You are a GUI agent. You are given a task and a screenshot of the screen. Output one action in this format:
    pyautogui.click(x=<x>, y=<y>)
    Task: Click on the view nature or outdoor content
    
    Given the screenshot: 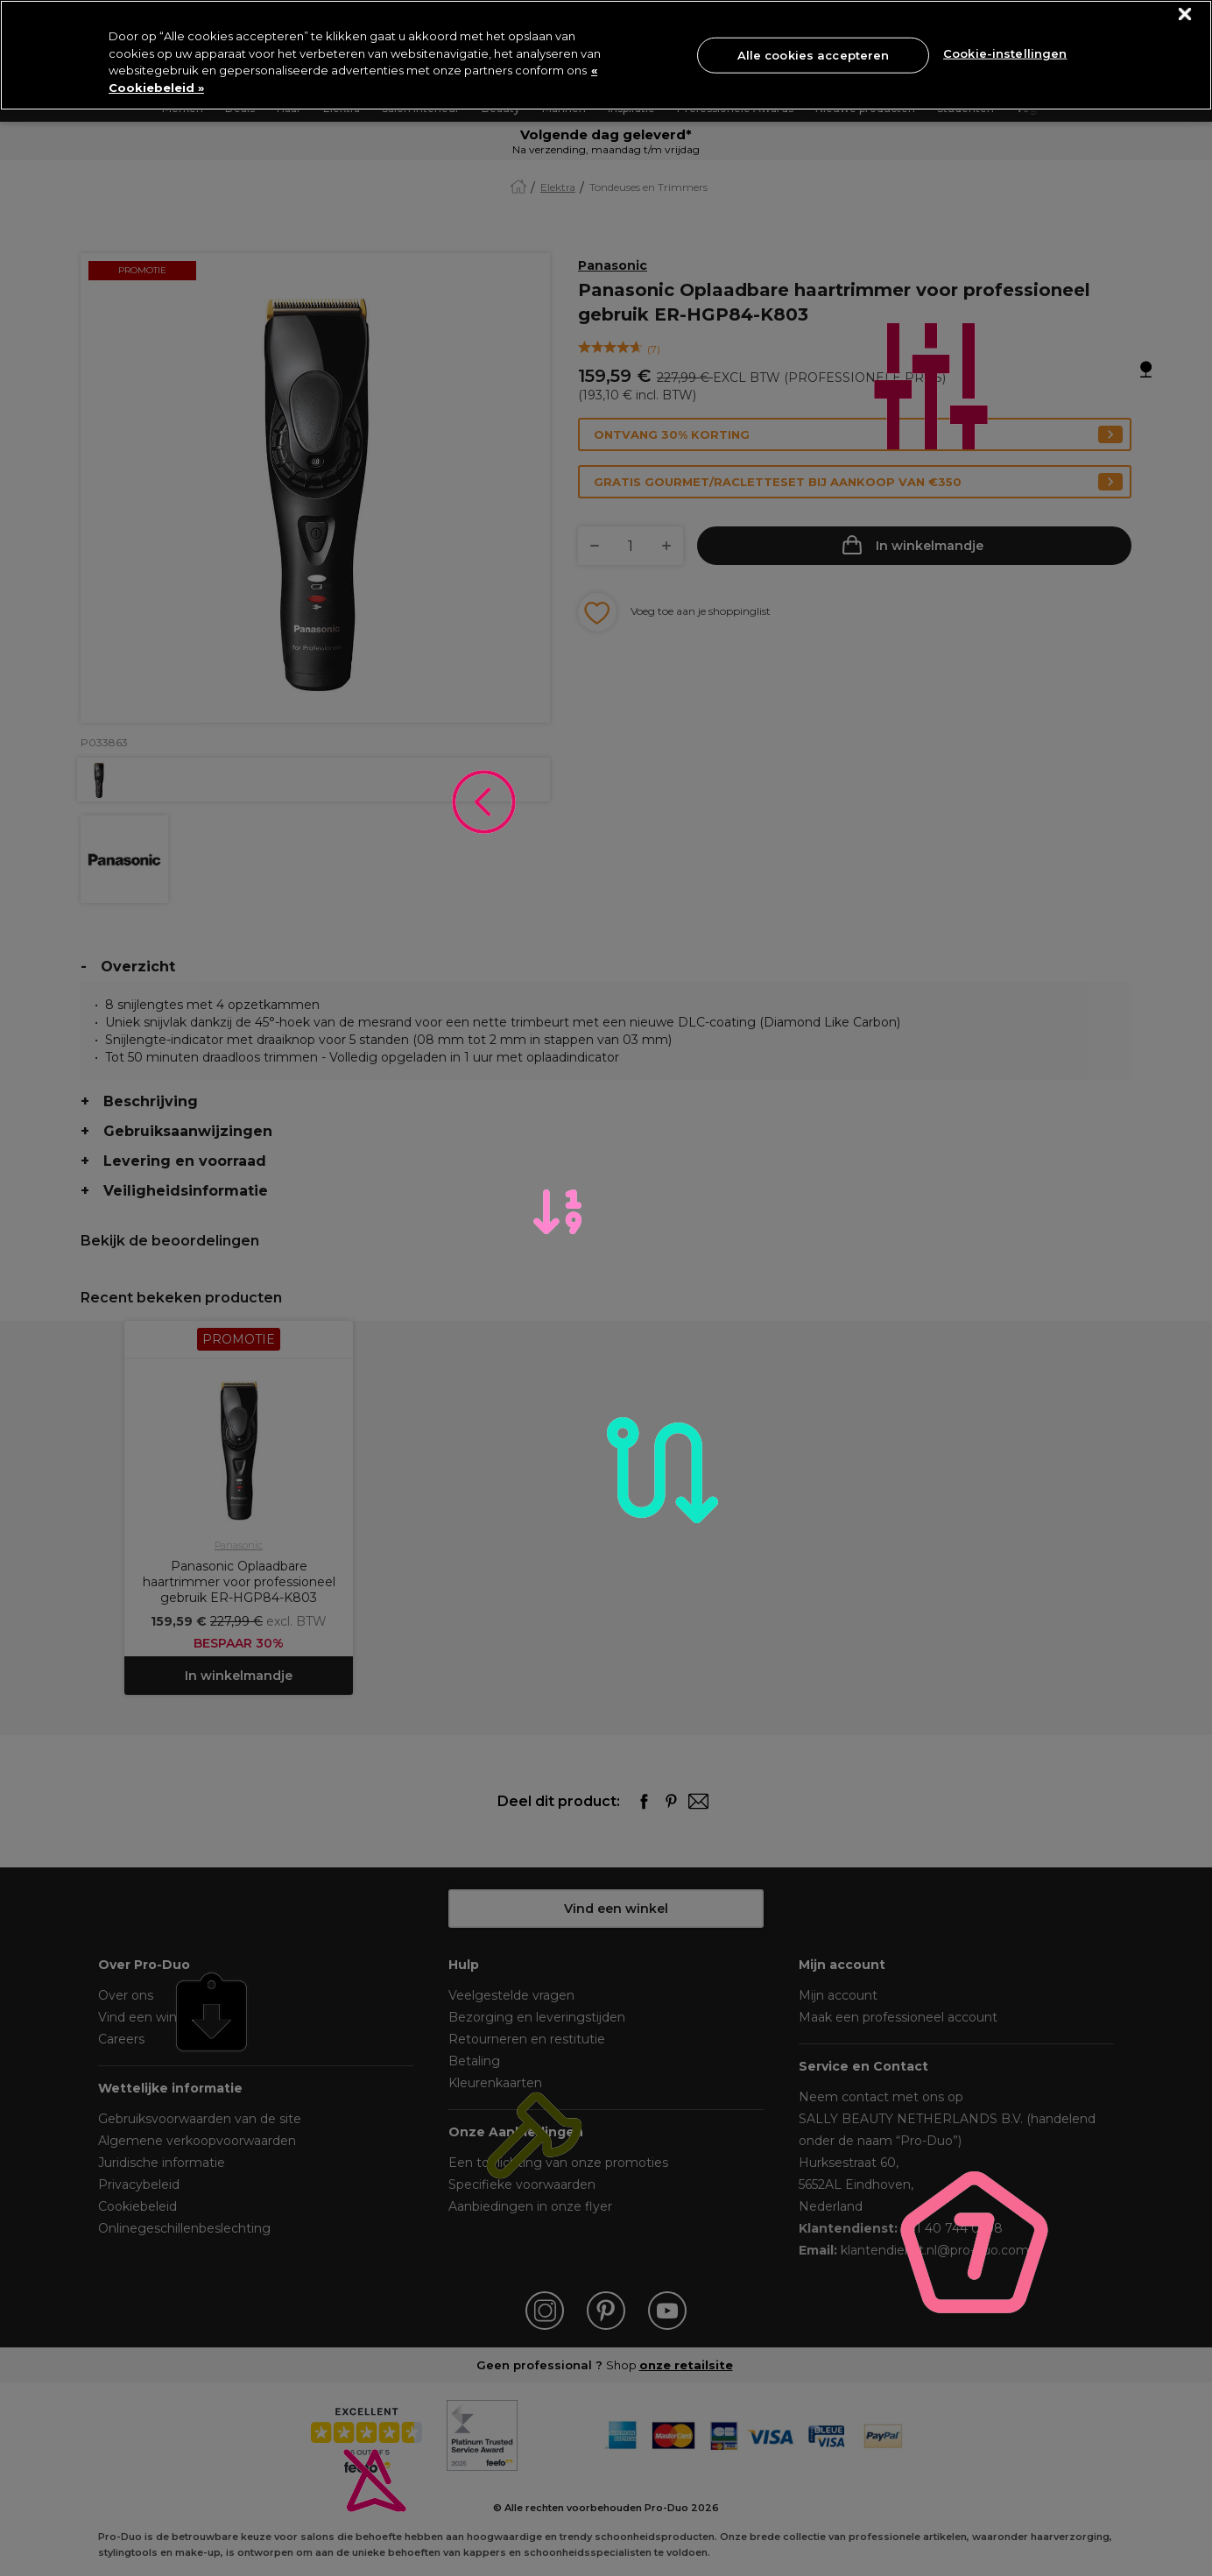 What is the action you would take?
    pyautogui.click(x=1145, y=369)
    